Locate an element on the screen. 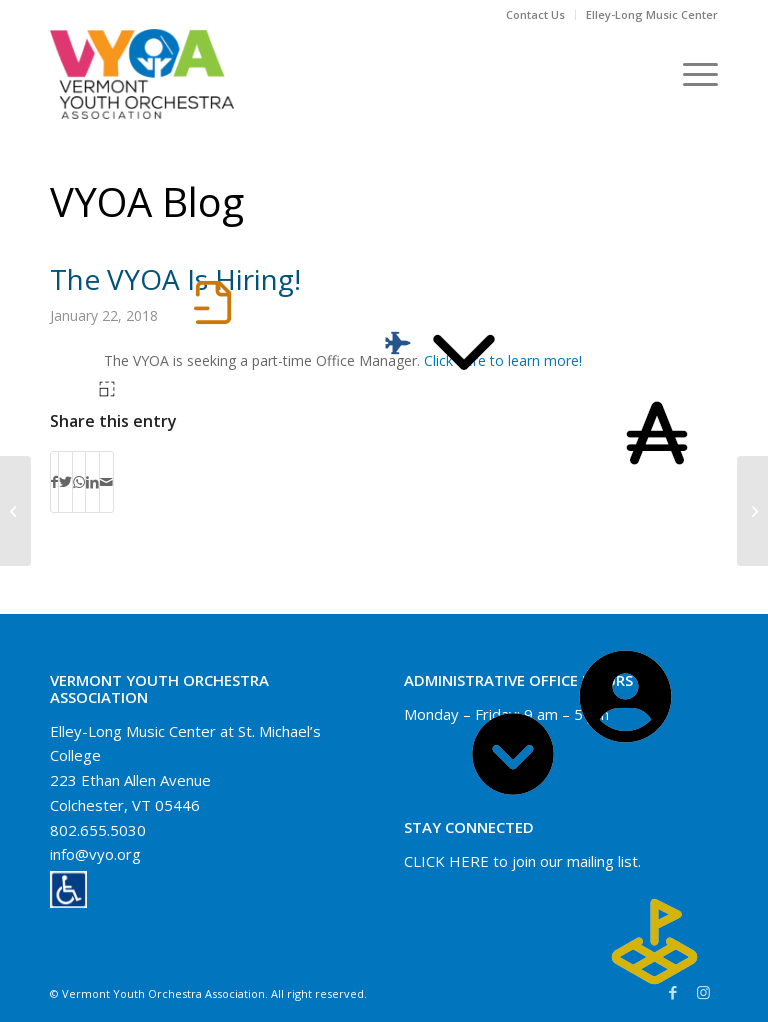  access flight or aviation features is located at coordinates (398, 343).